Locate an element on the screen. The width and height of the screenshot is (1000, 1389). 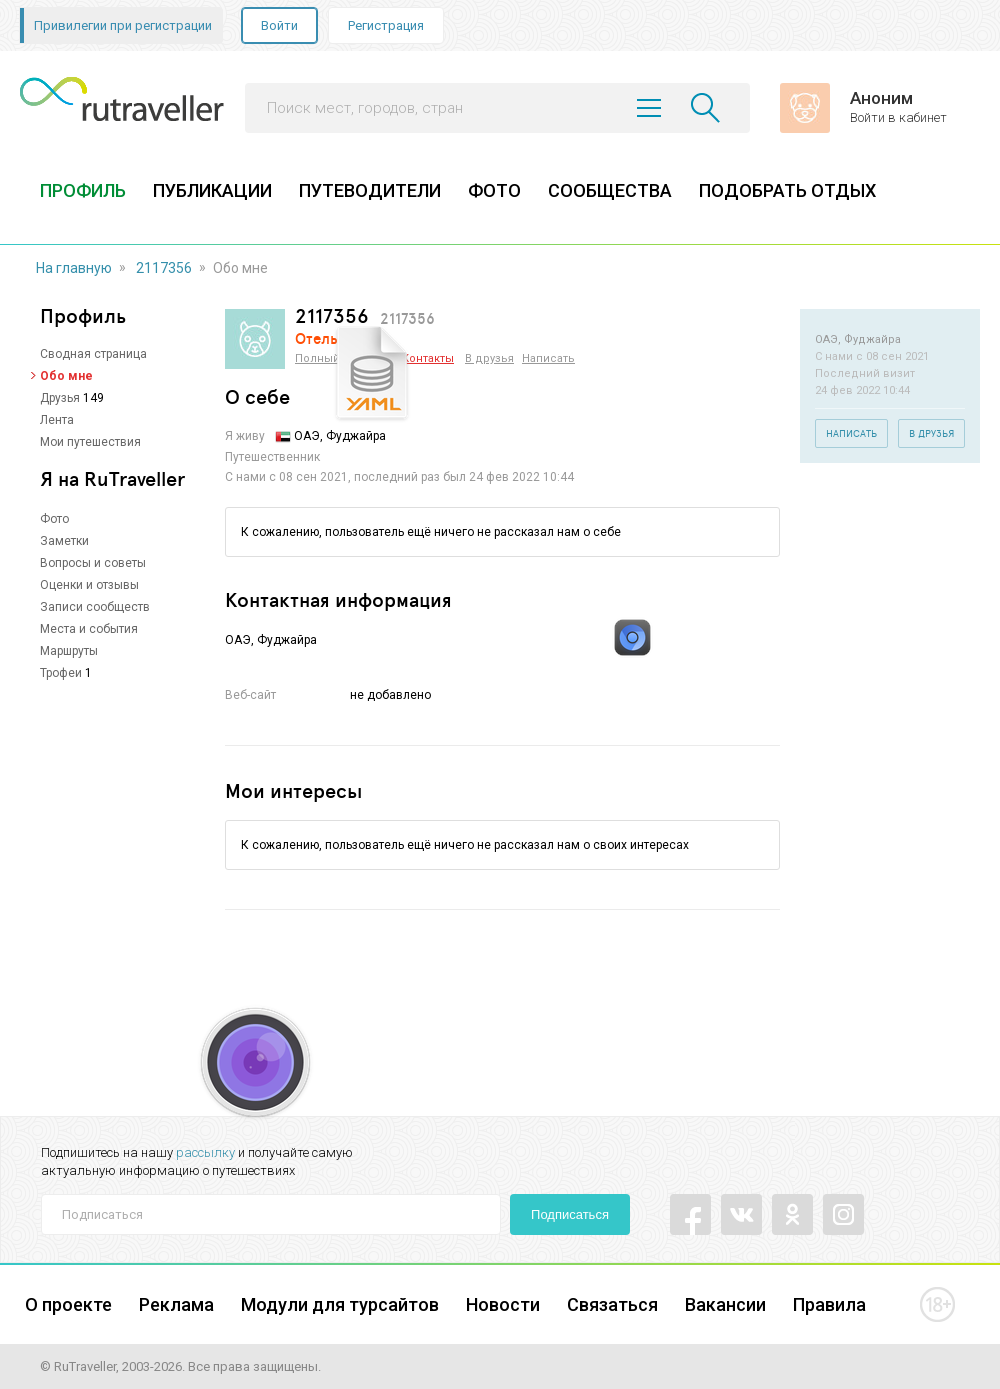
a yaml configuration file is located at coordinates (372, 374).